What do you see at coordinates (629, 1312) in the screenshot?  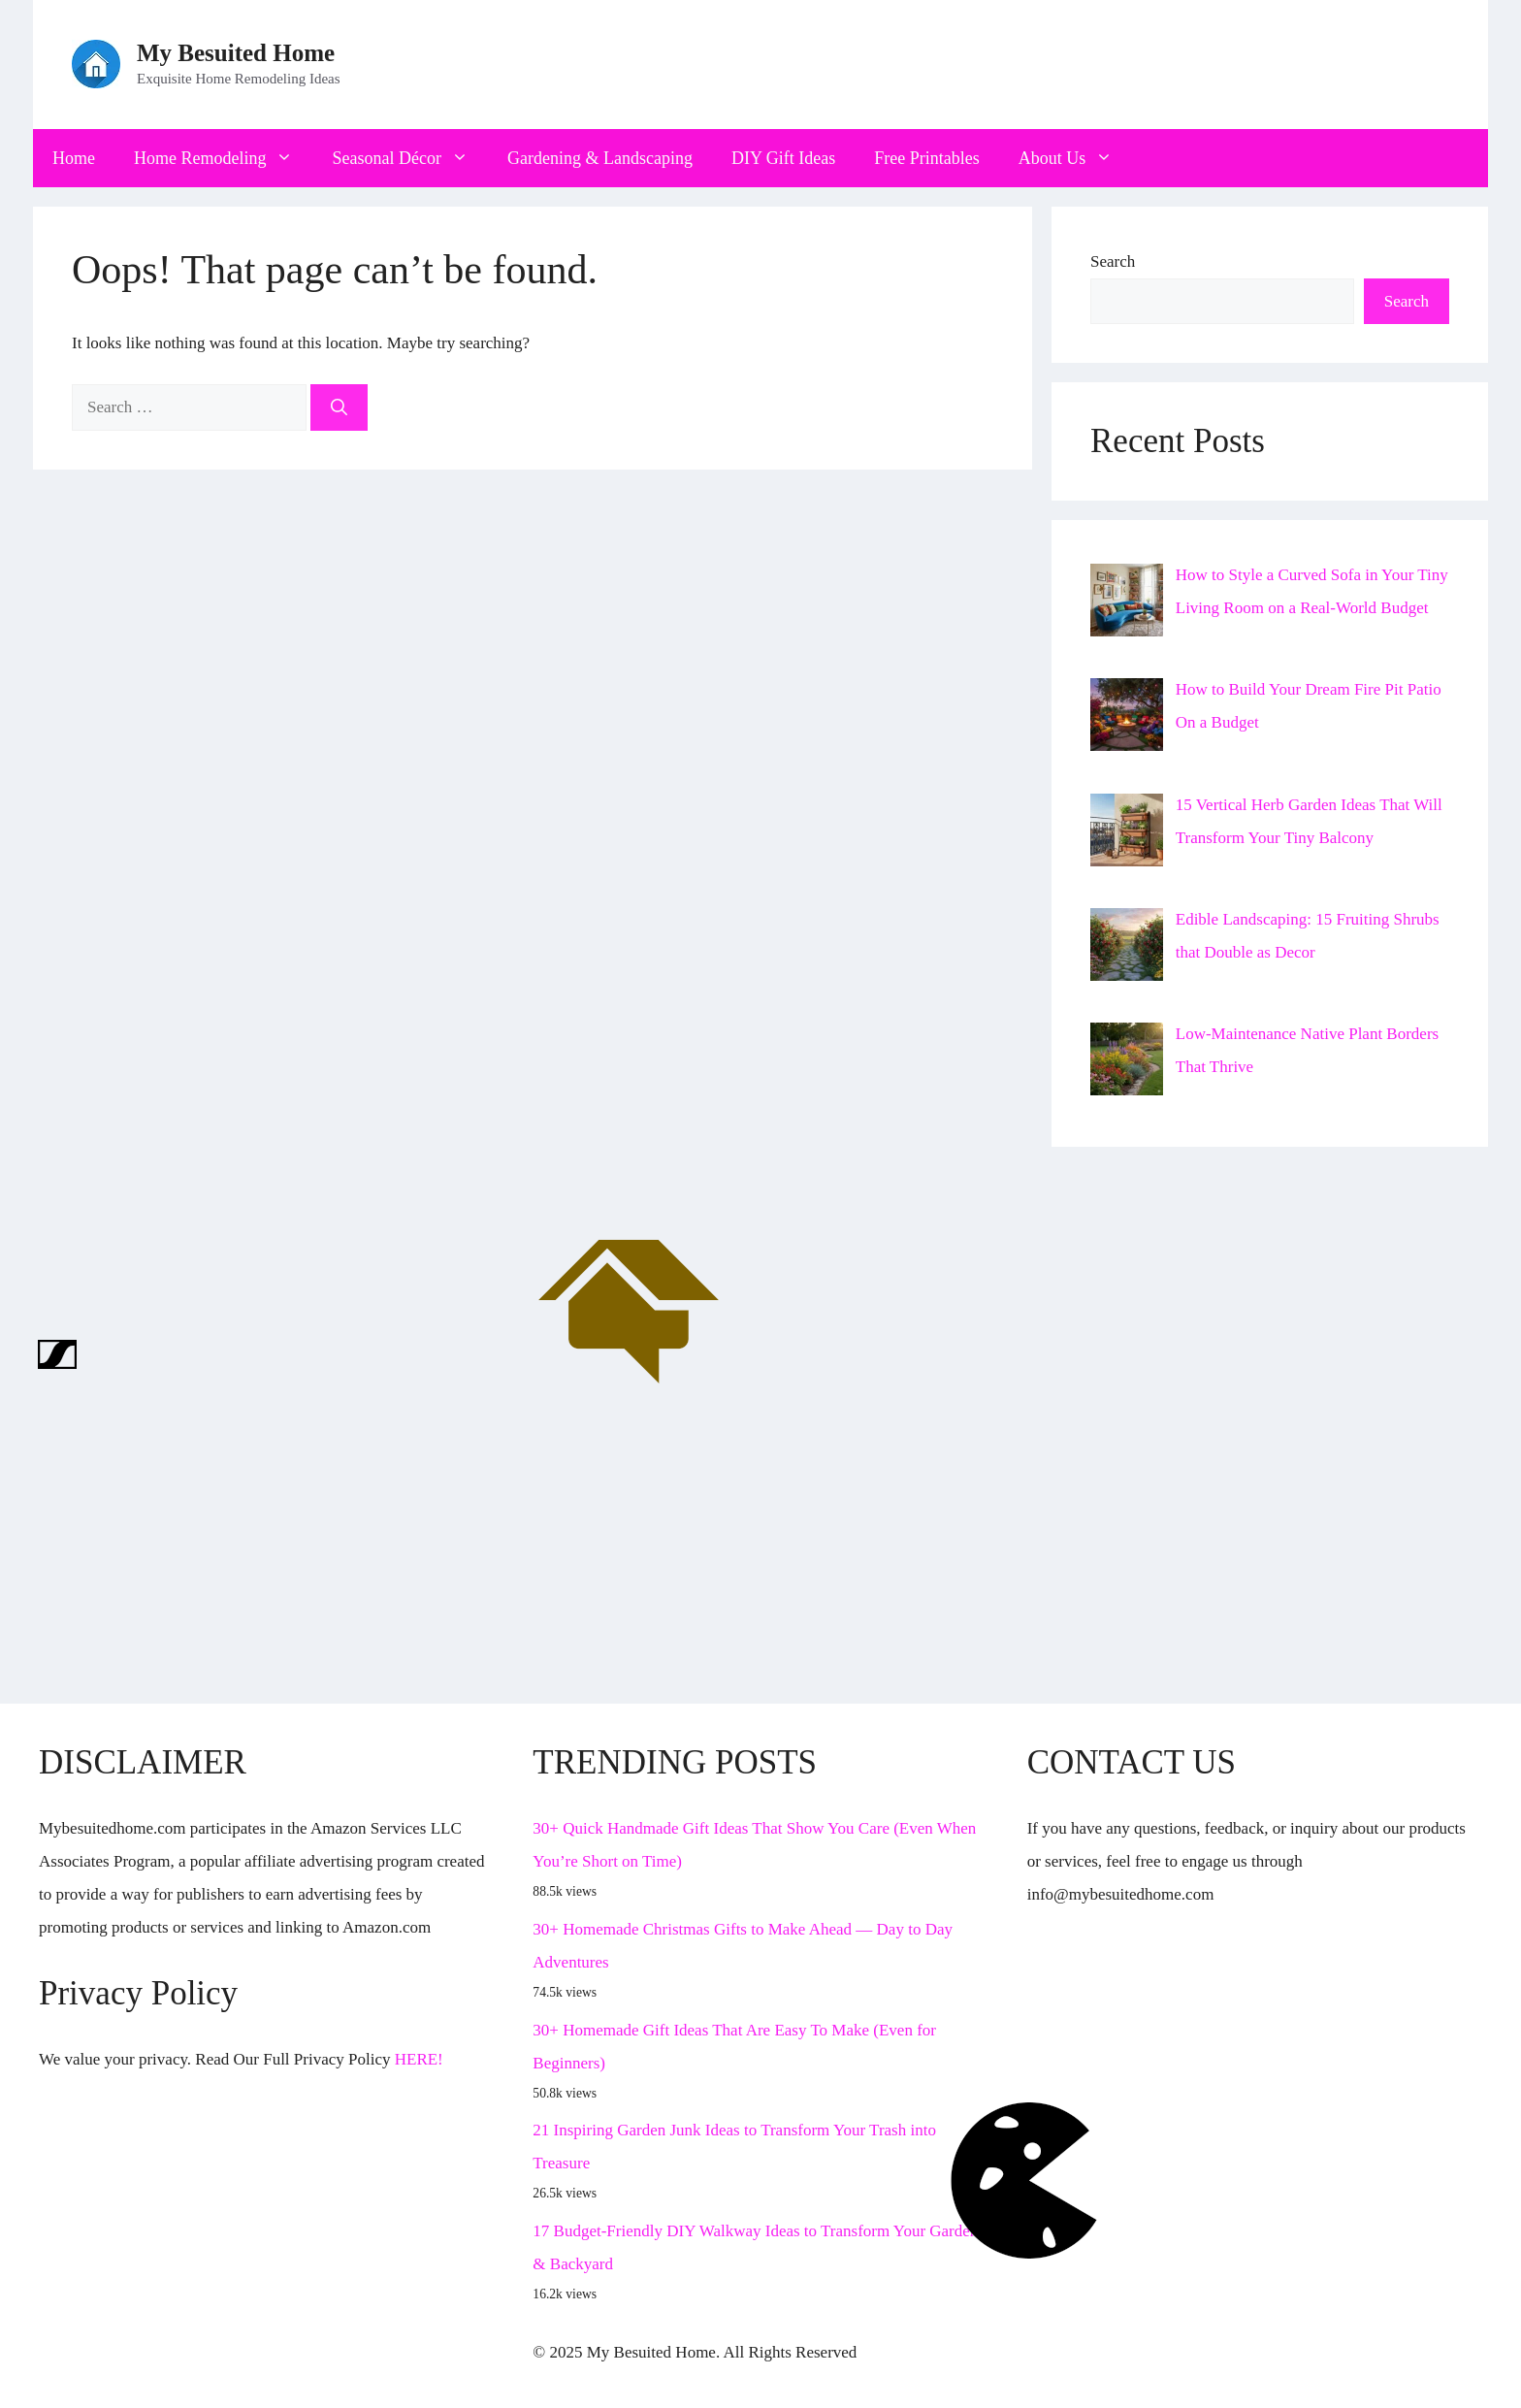 I see `open the HomeAdvisor app` at bounding box center [629, 1312].